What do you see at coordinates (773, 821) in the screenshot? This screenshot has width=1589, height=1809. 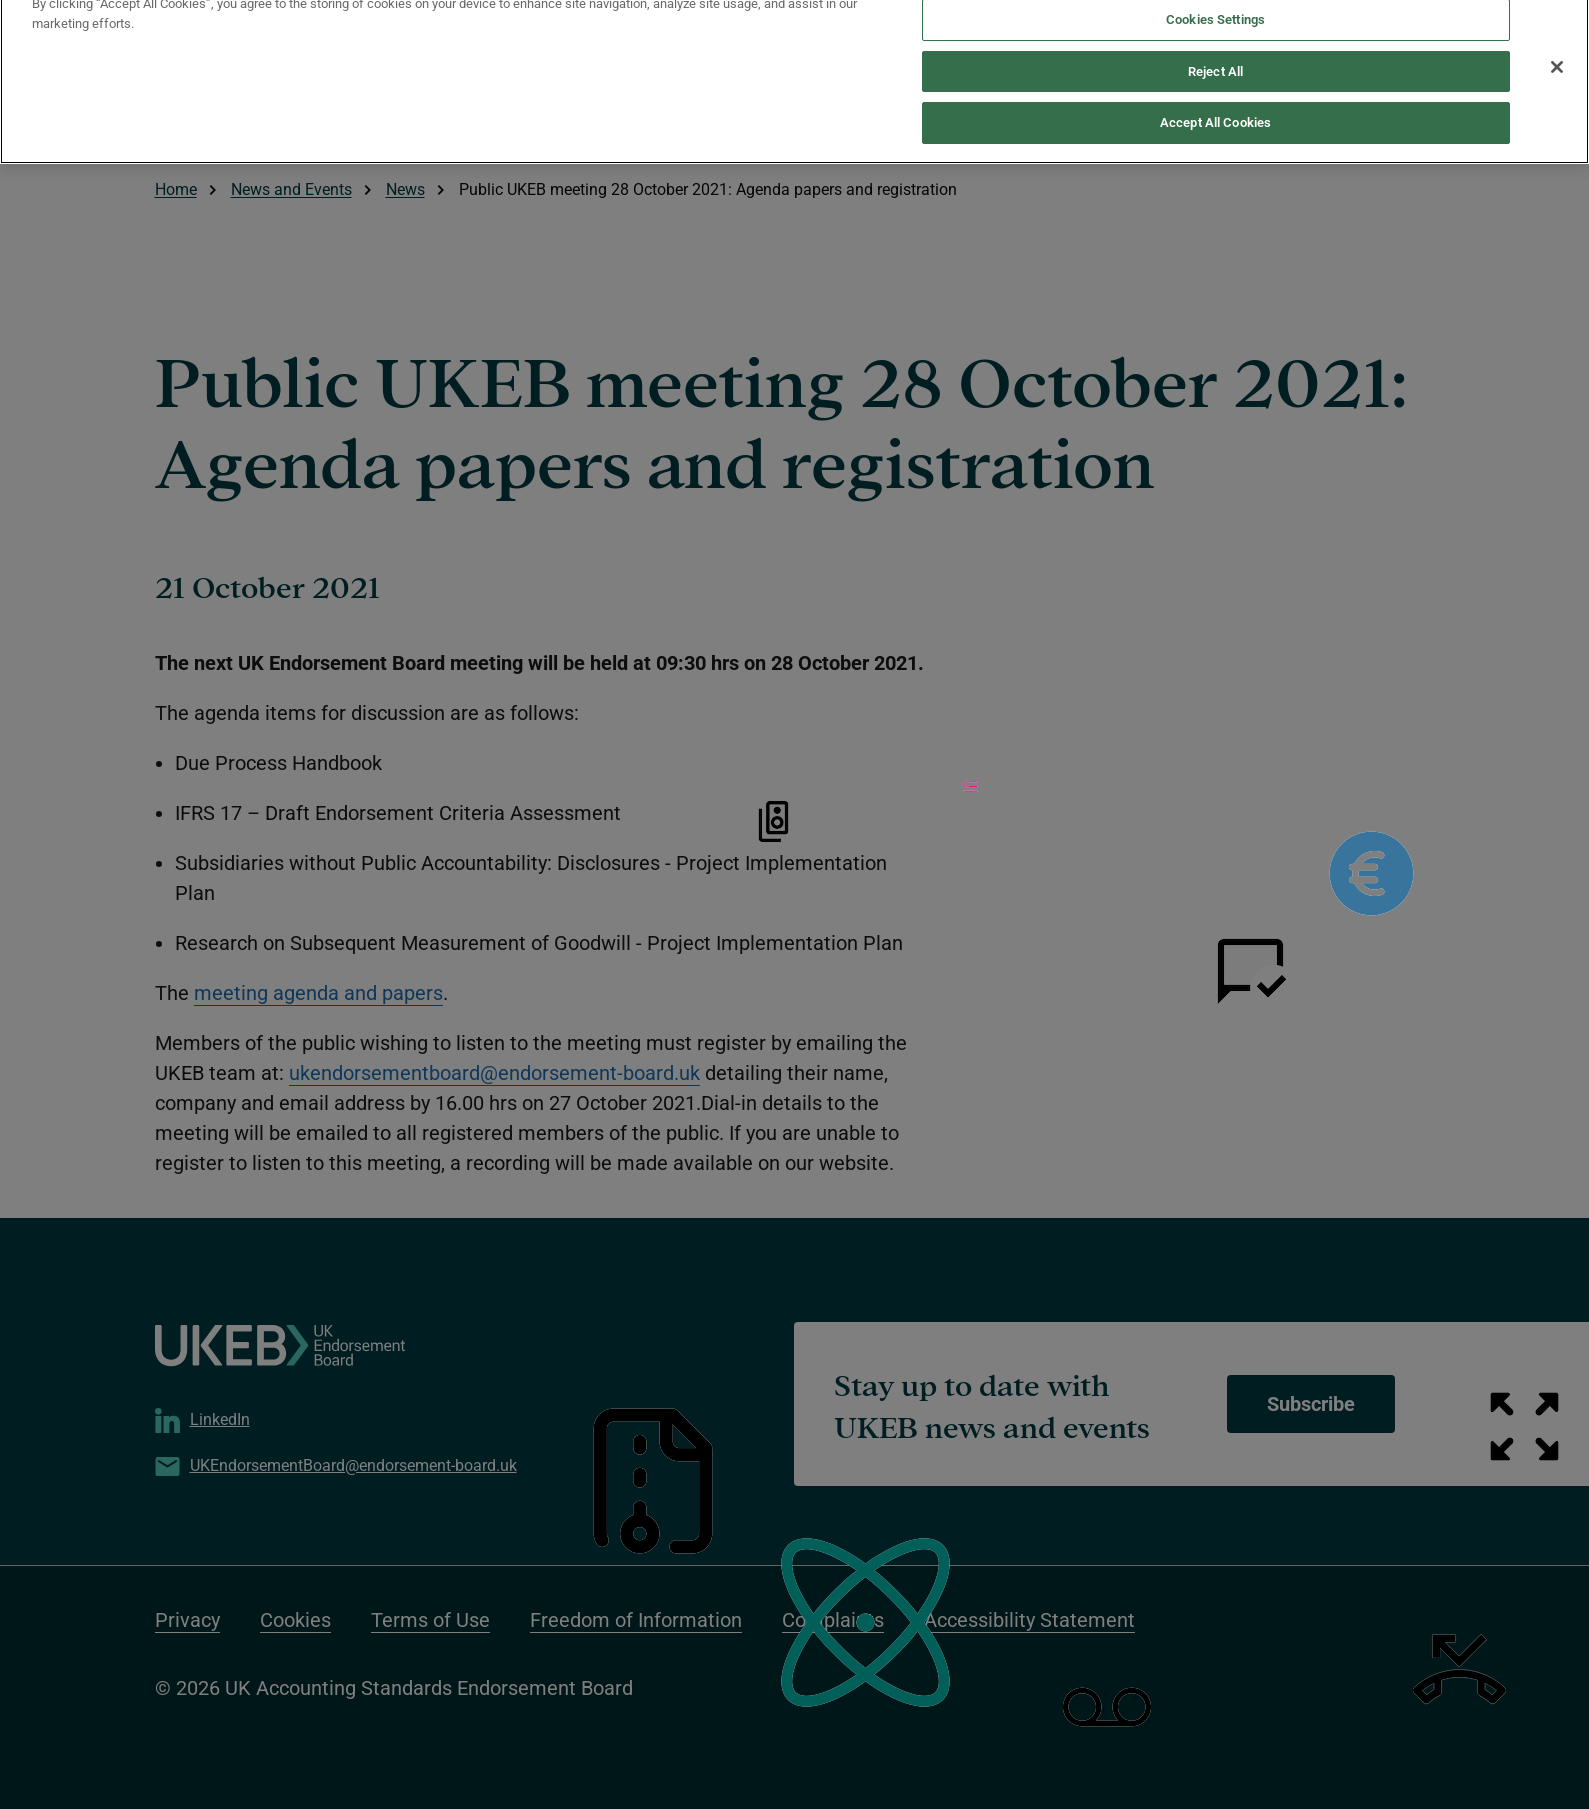 I see `manage connected speaker devices` at bounding box center [773, 821].